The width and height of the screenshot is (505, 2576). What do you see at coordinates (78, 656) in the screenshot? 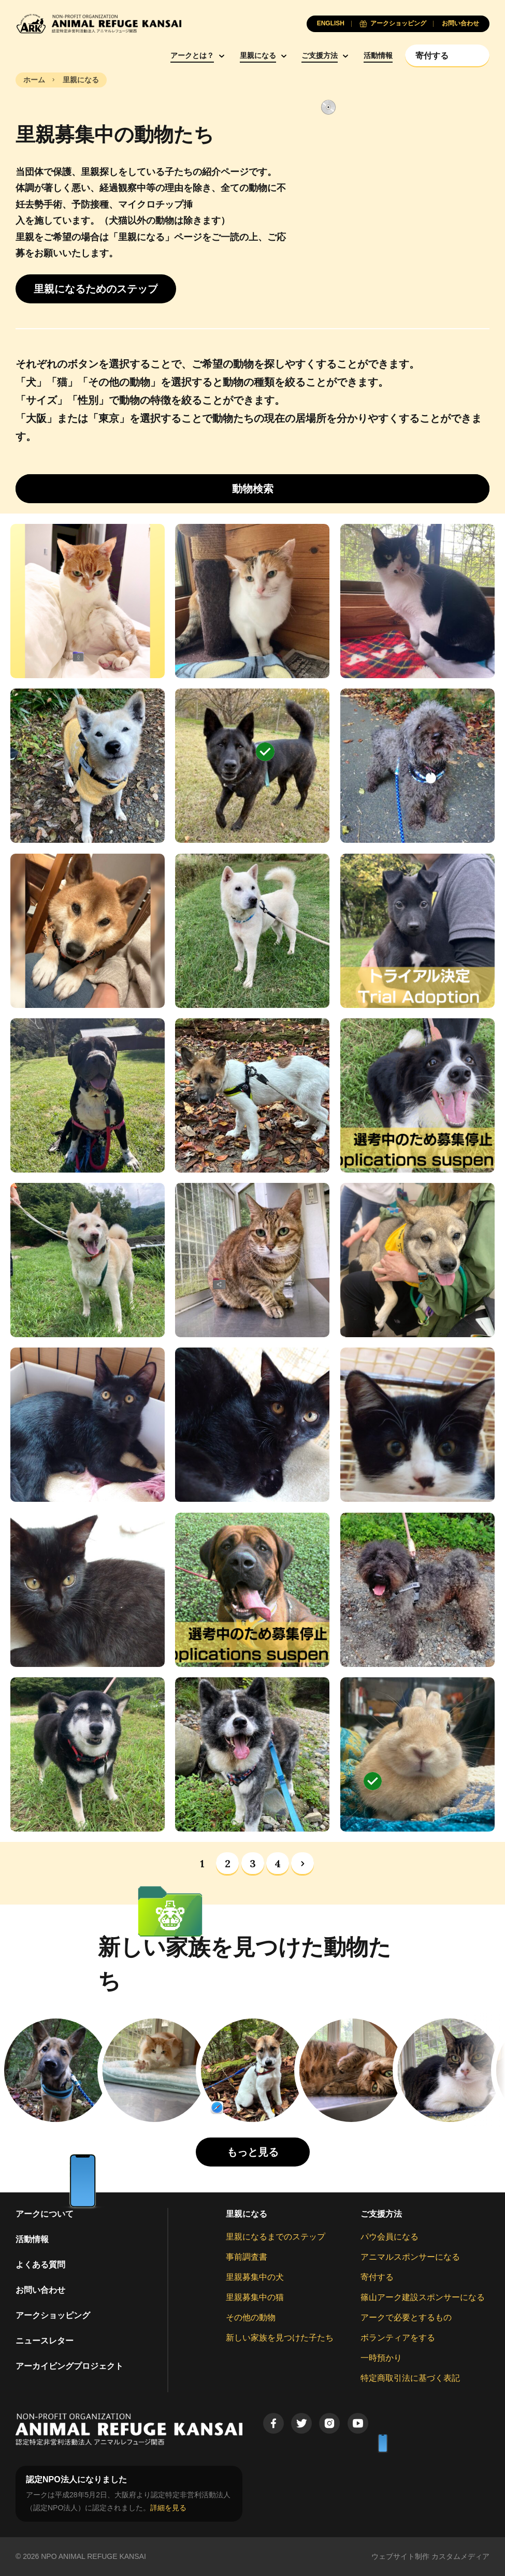
I see `open your downloads folder` at bounding box center [78, 656].